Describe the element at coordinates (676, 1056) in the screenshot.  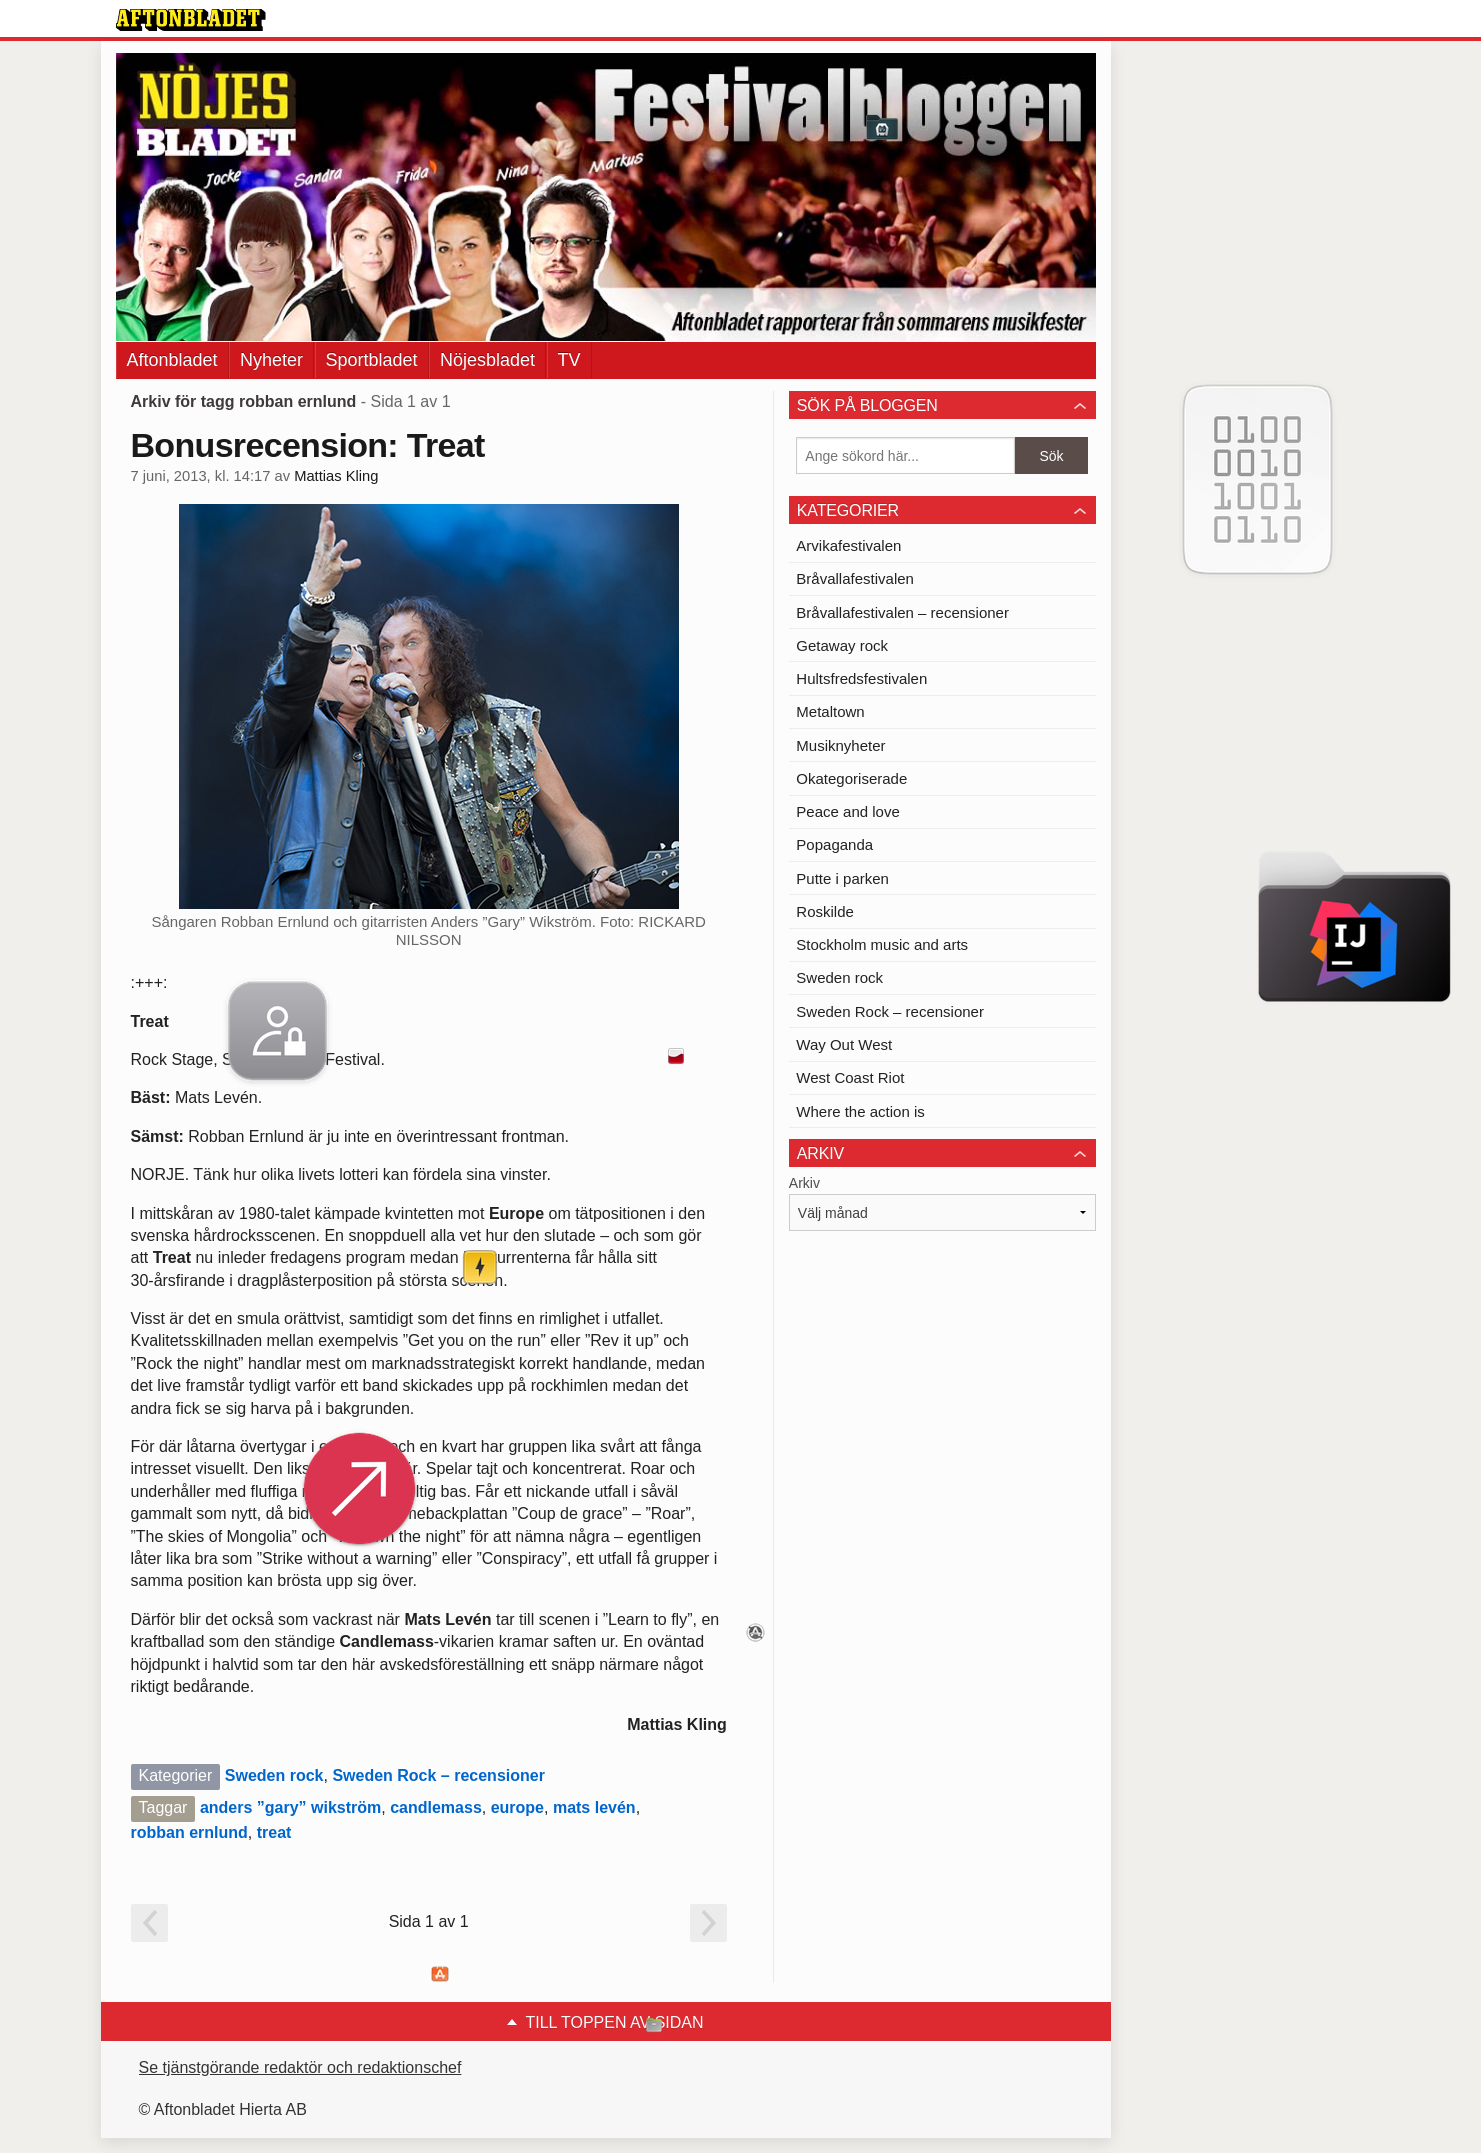
I see `open wine application for running windows programs` at that location.